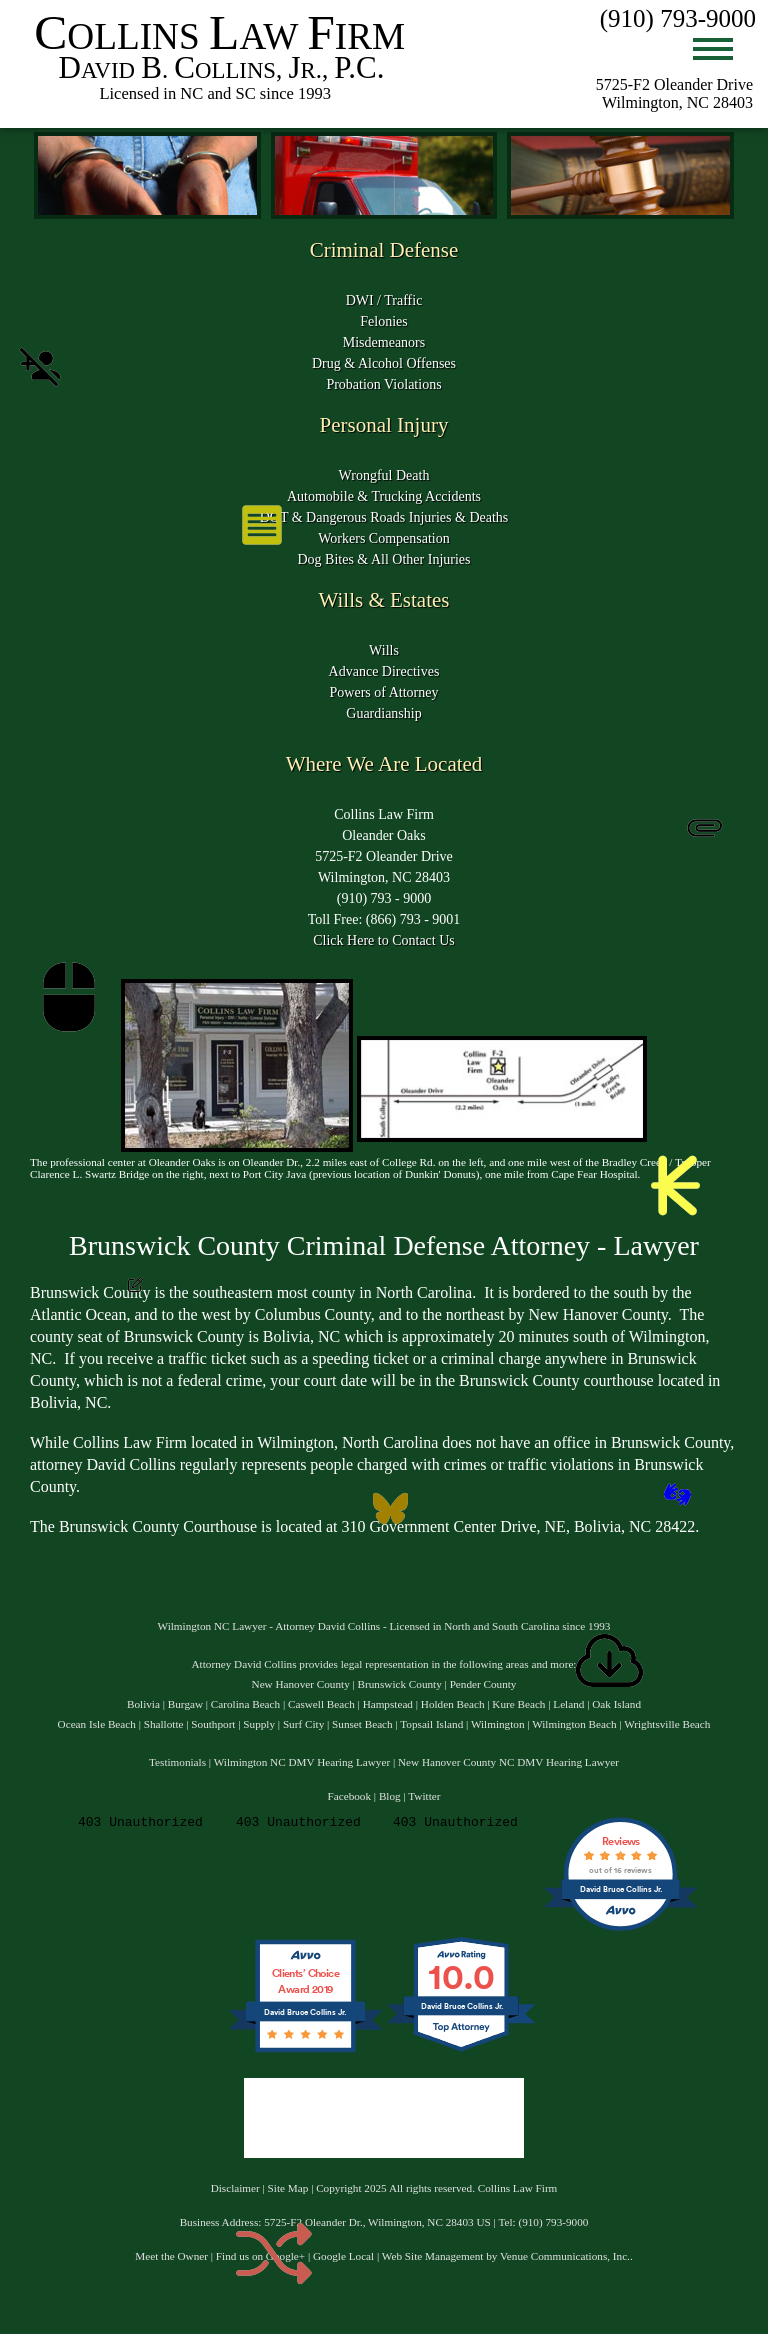 Image resolution: width=768 pixels, height=2334 pixels. Describe the element at coordinates (677, 1494) in the screenshot. I see `access ASL interpretation services` at that location.